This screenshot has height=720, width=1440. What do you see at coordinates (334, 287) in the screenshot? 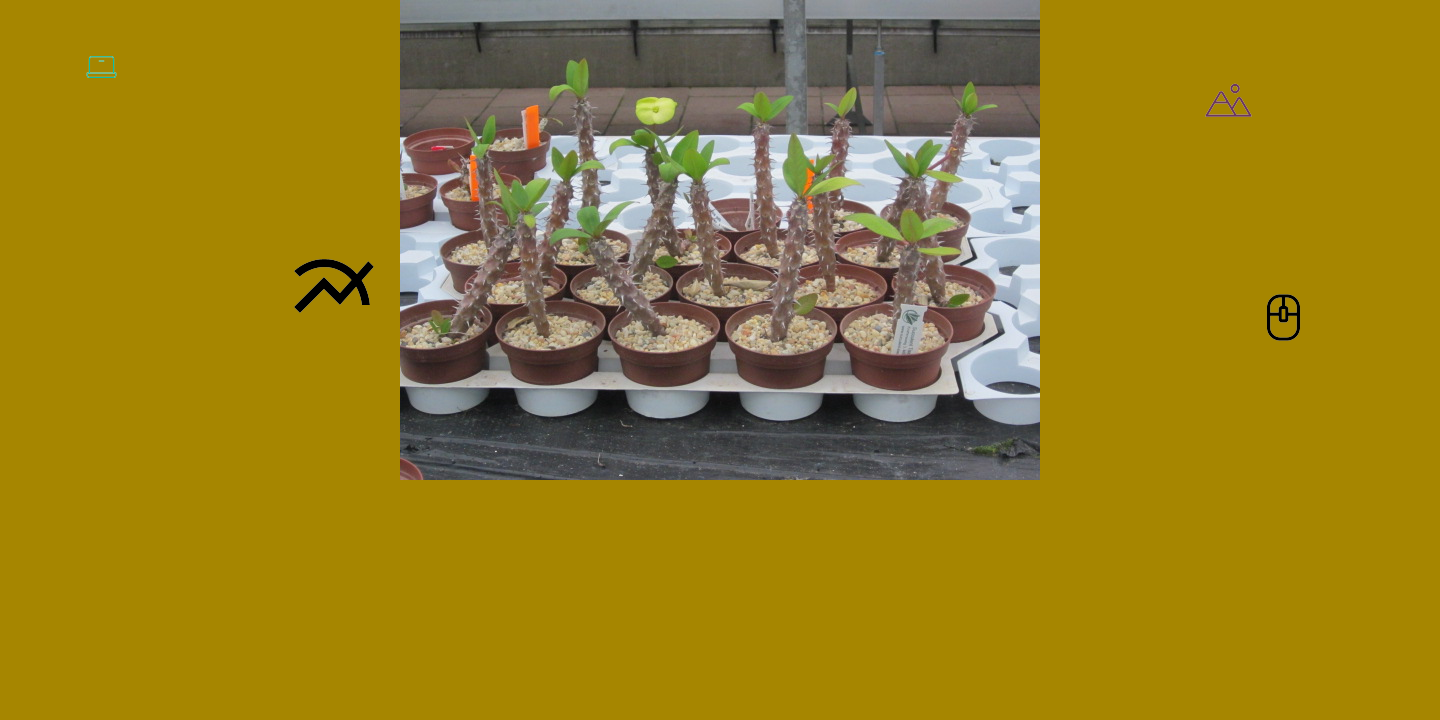
I see `view multi-series data trends` at bounding box center [334, 287].